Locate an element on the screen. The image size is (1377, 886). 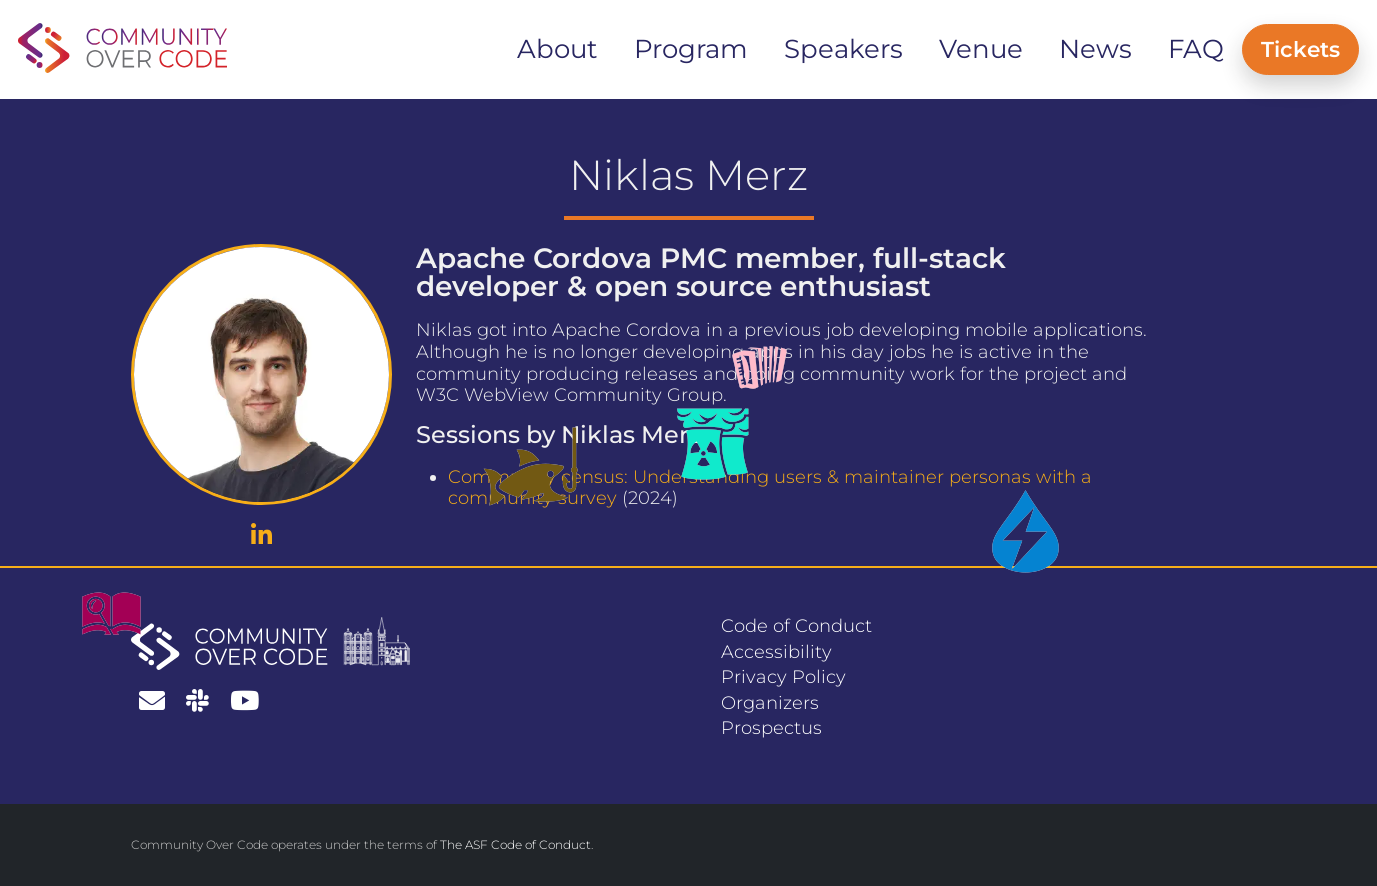
indicates hydroelectric or water-based power is located at coordinates (1025, 530).